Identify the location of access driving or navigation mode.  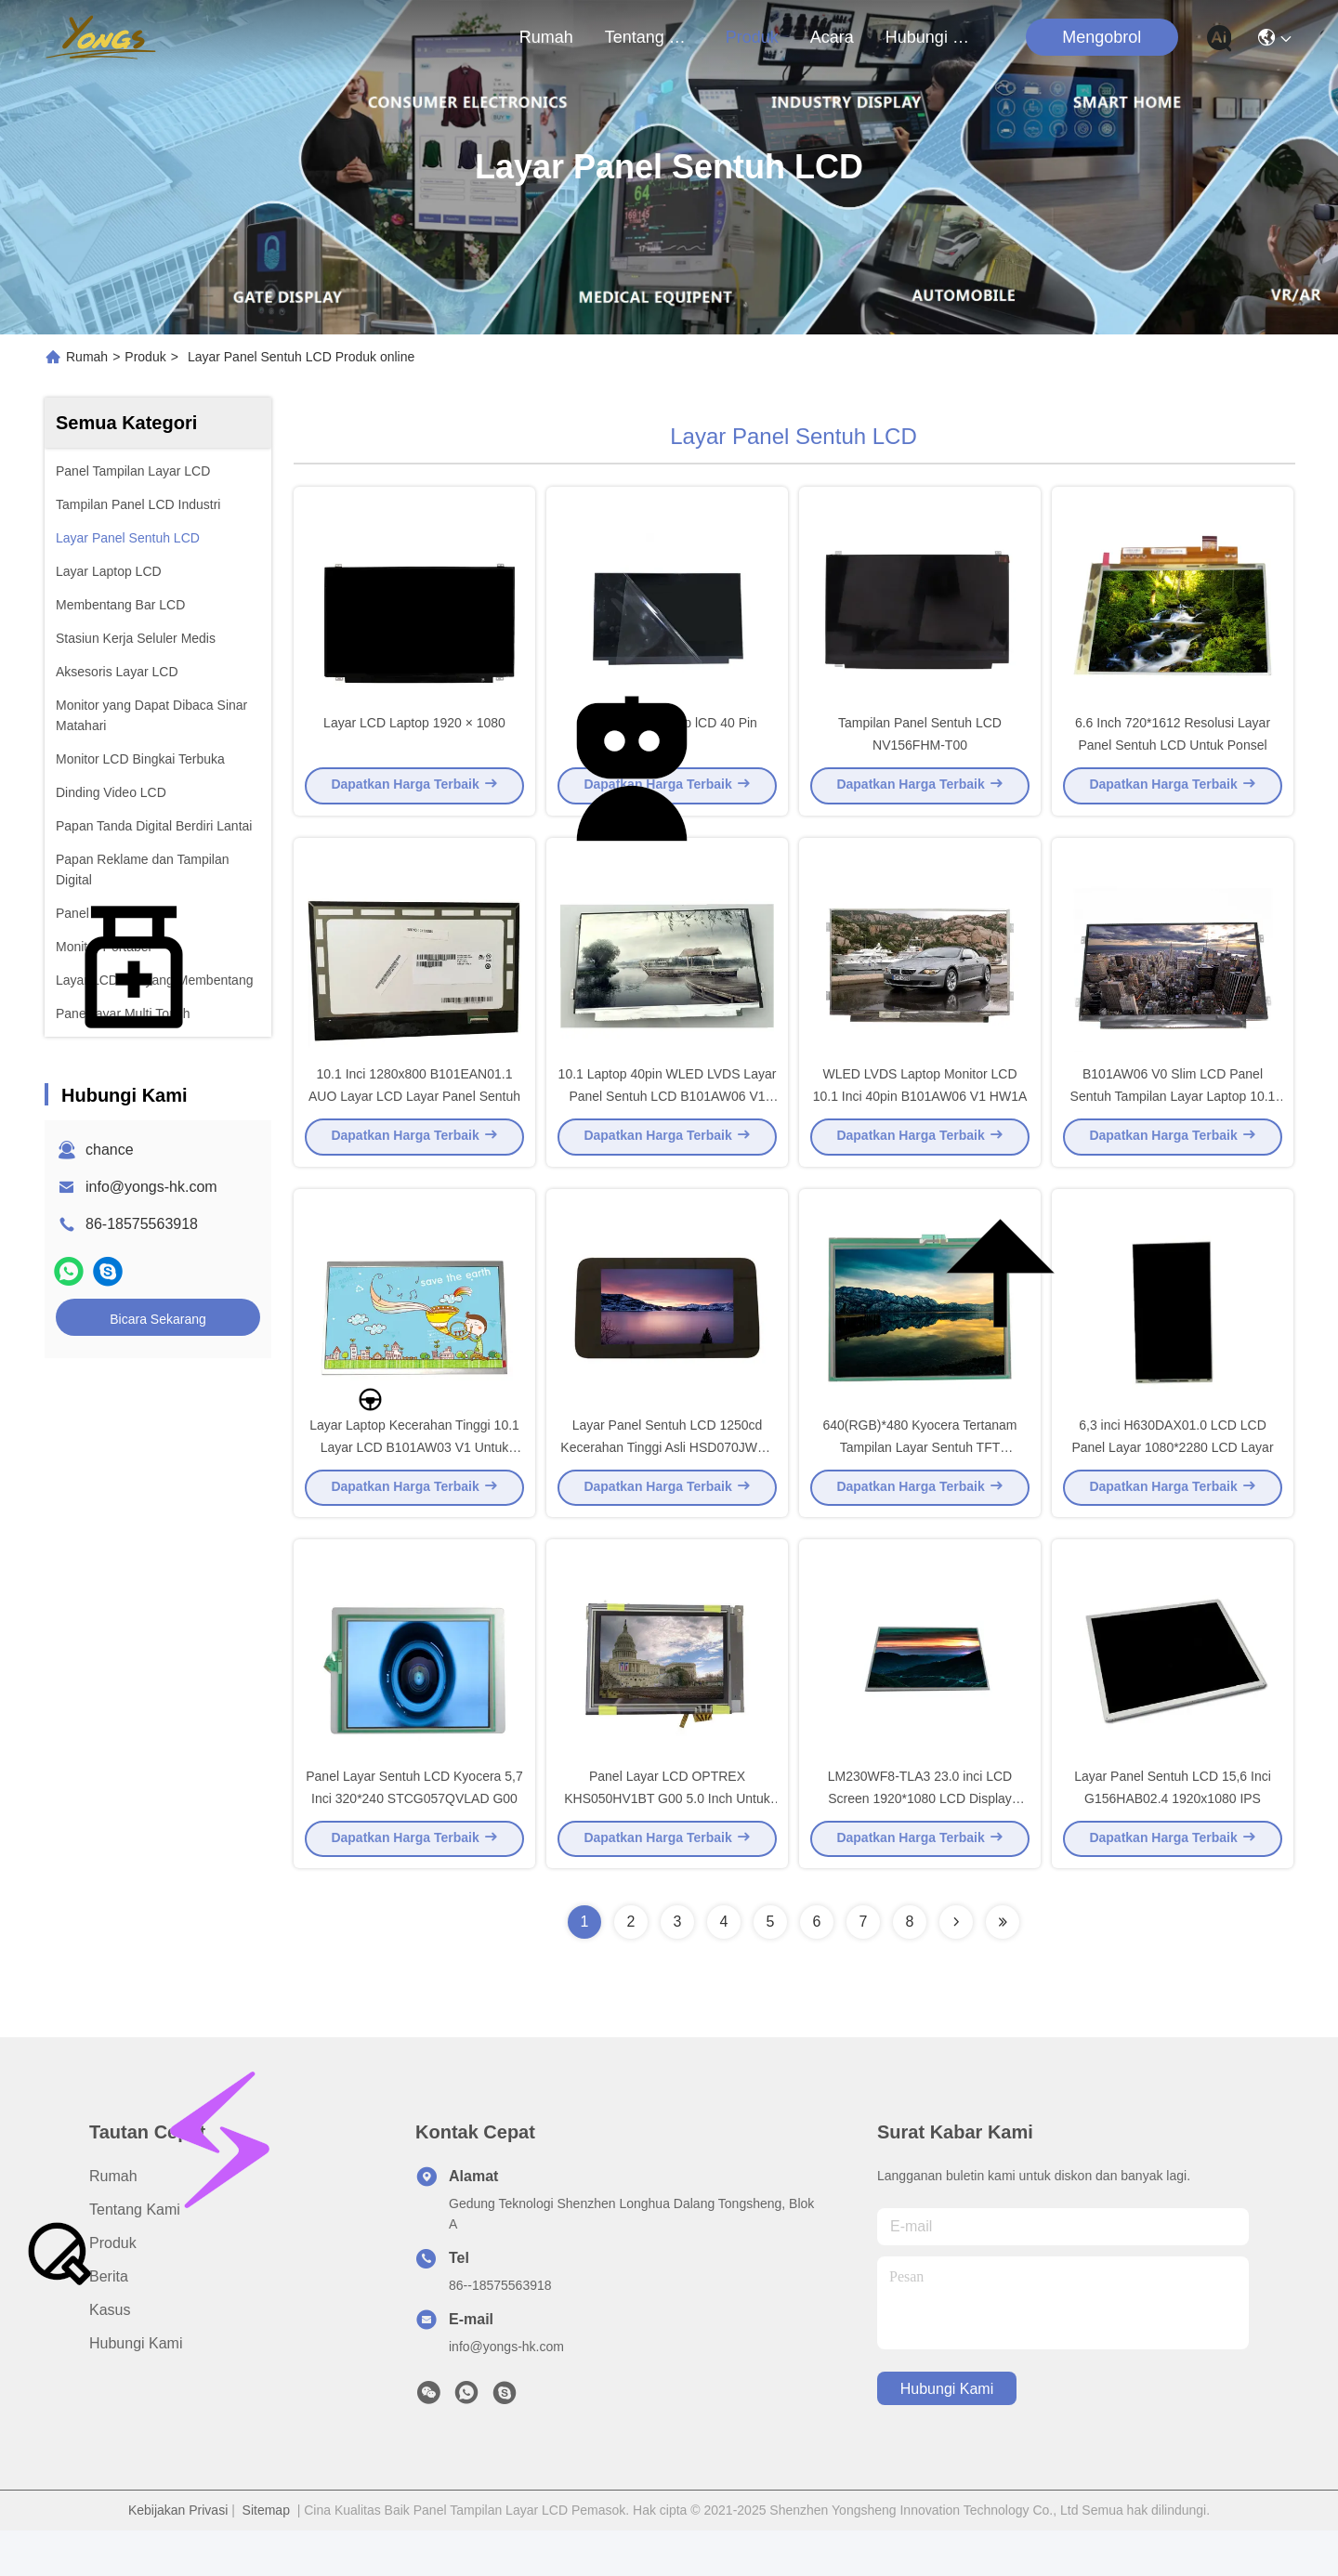
(370, 1399).